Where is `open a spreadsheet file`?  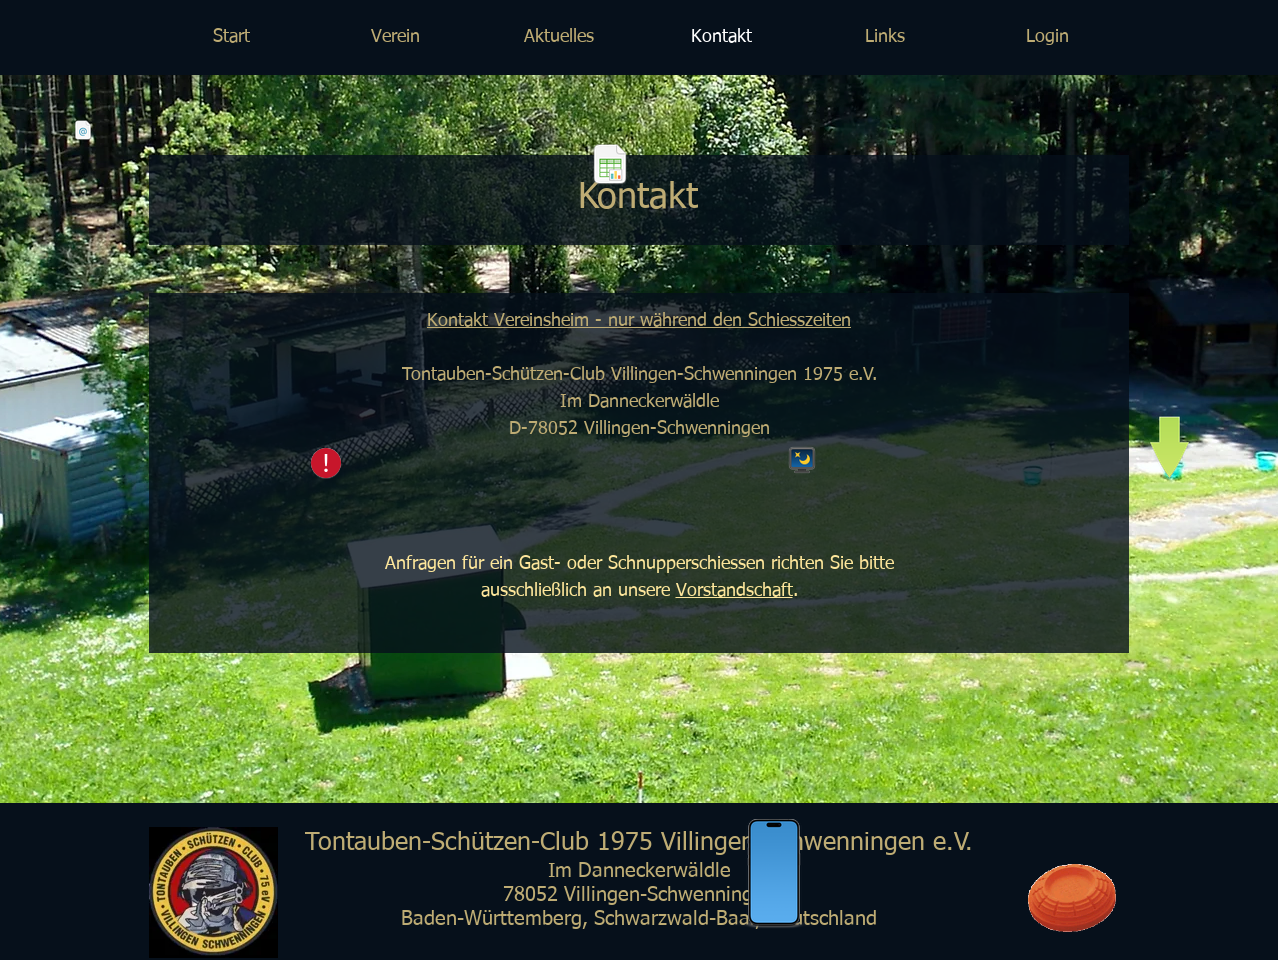 open a spreadsheet file is located at coordinates (610, 164).